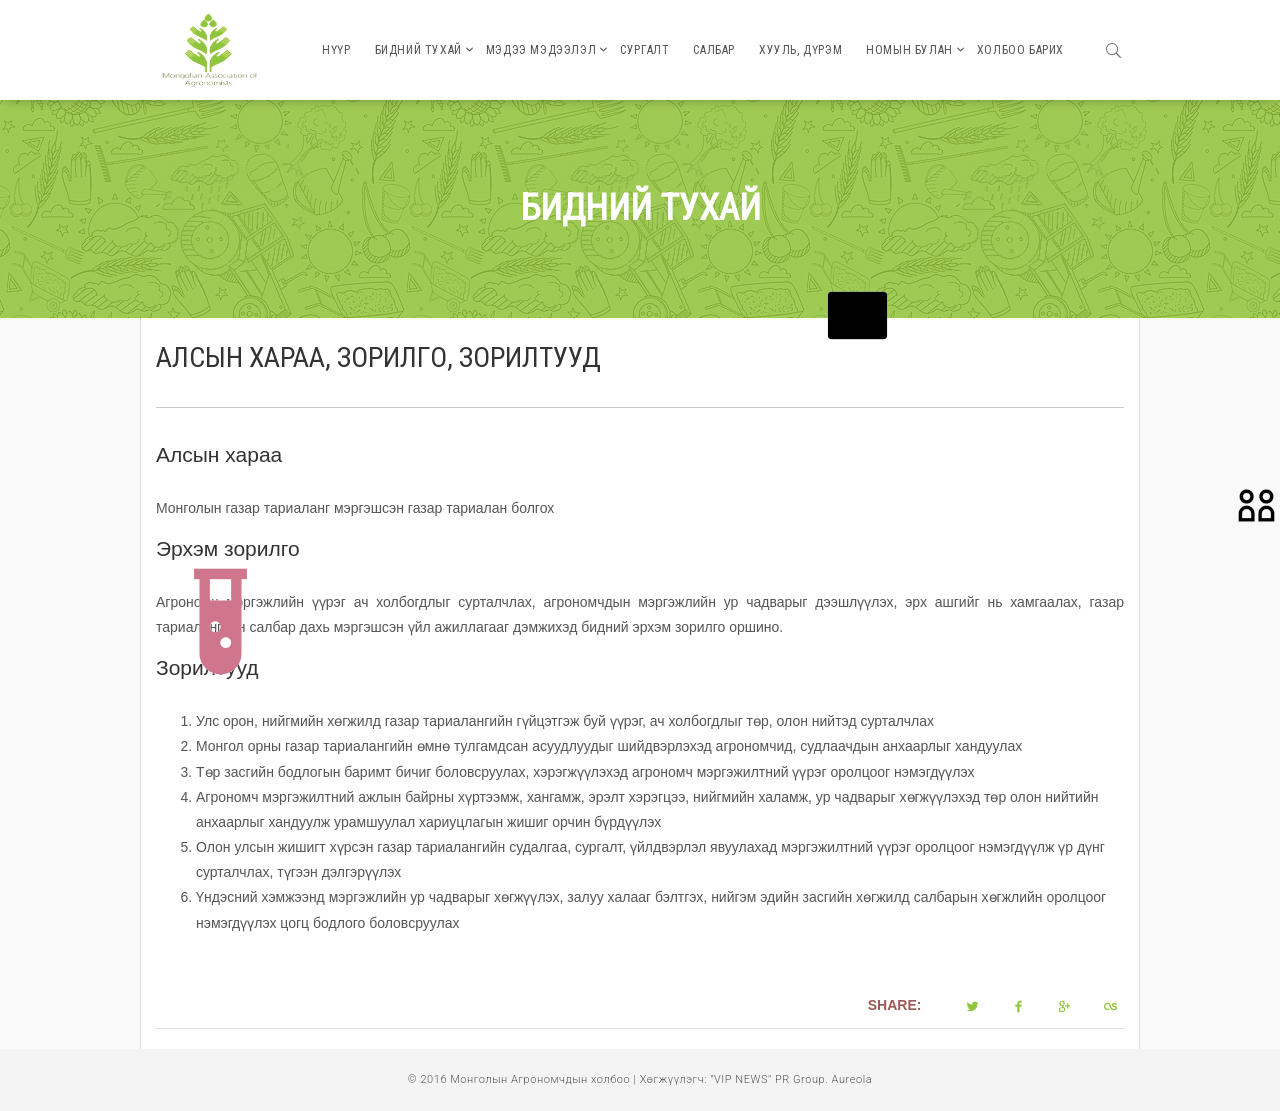 This screenshot has height=1111, width=1280. I want to click on select a rectangular shape tool, so click(857, 315).